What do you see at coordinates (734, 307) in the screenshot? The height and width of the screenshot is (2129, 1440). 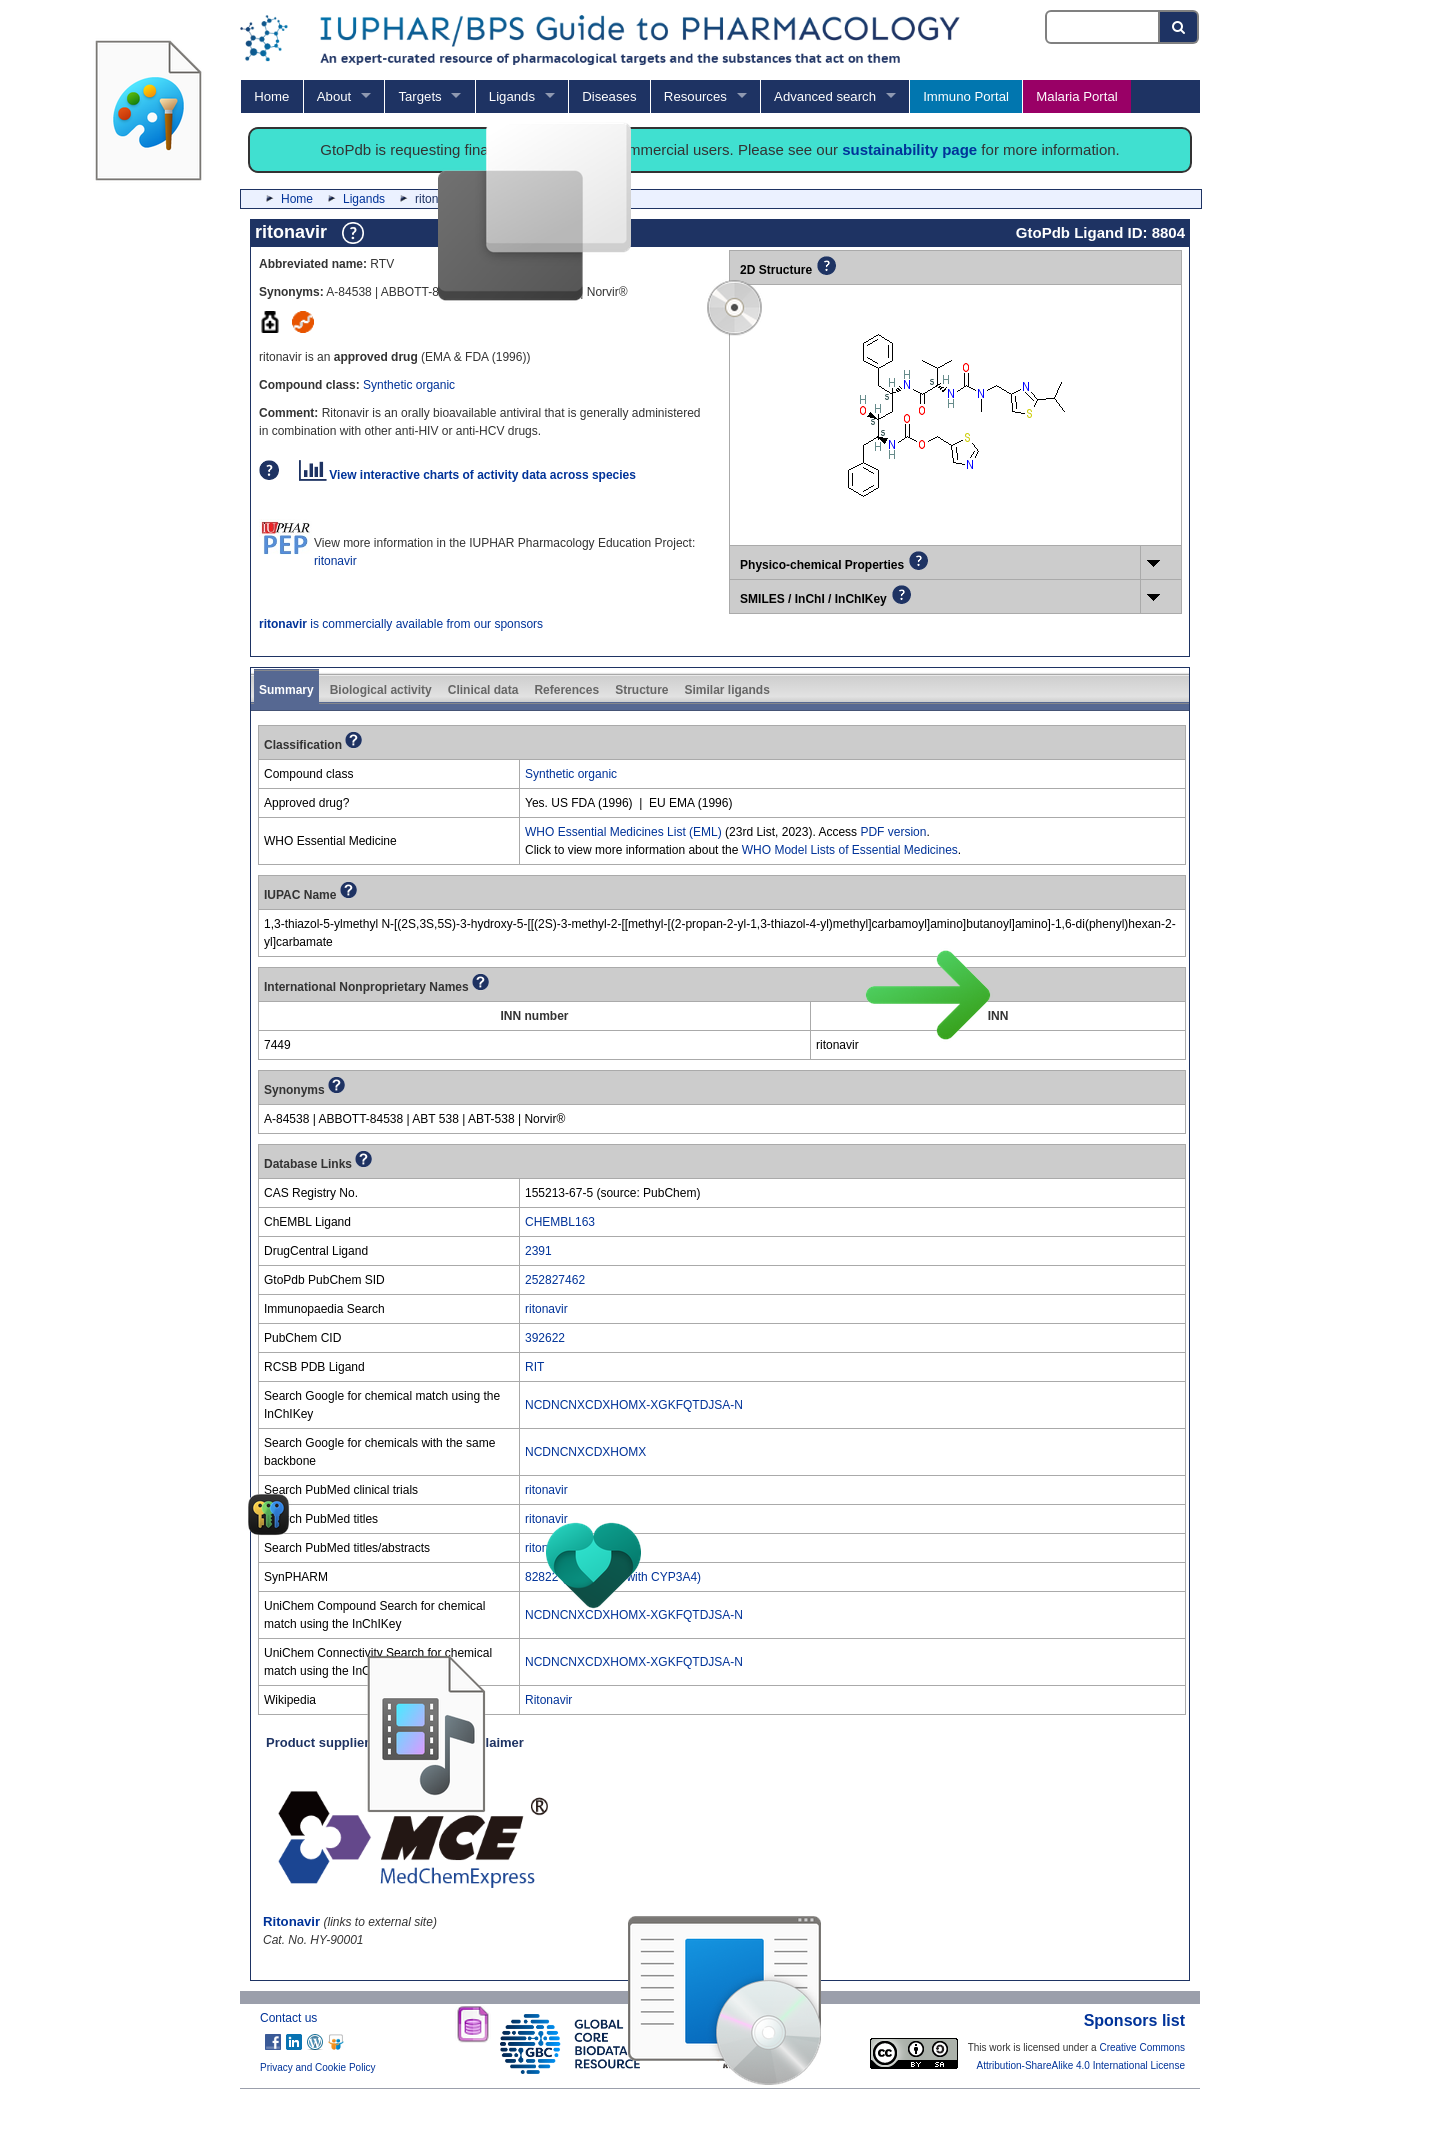 I see `access CD/DVD drive` at bounding box center [734, 307].